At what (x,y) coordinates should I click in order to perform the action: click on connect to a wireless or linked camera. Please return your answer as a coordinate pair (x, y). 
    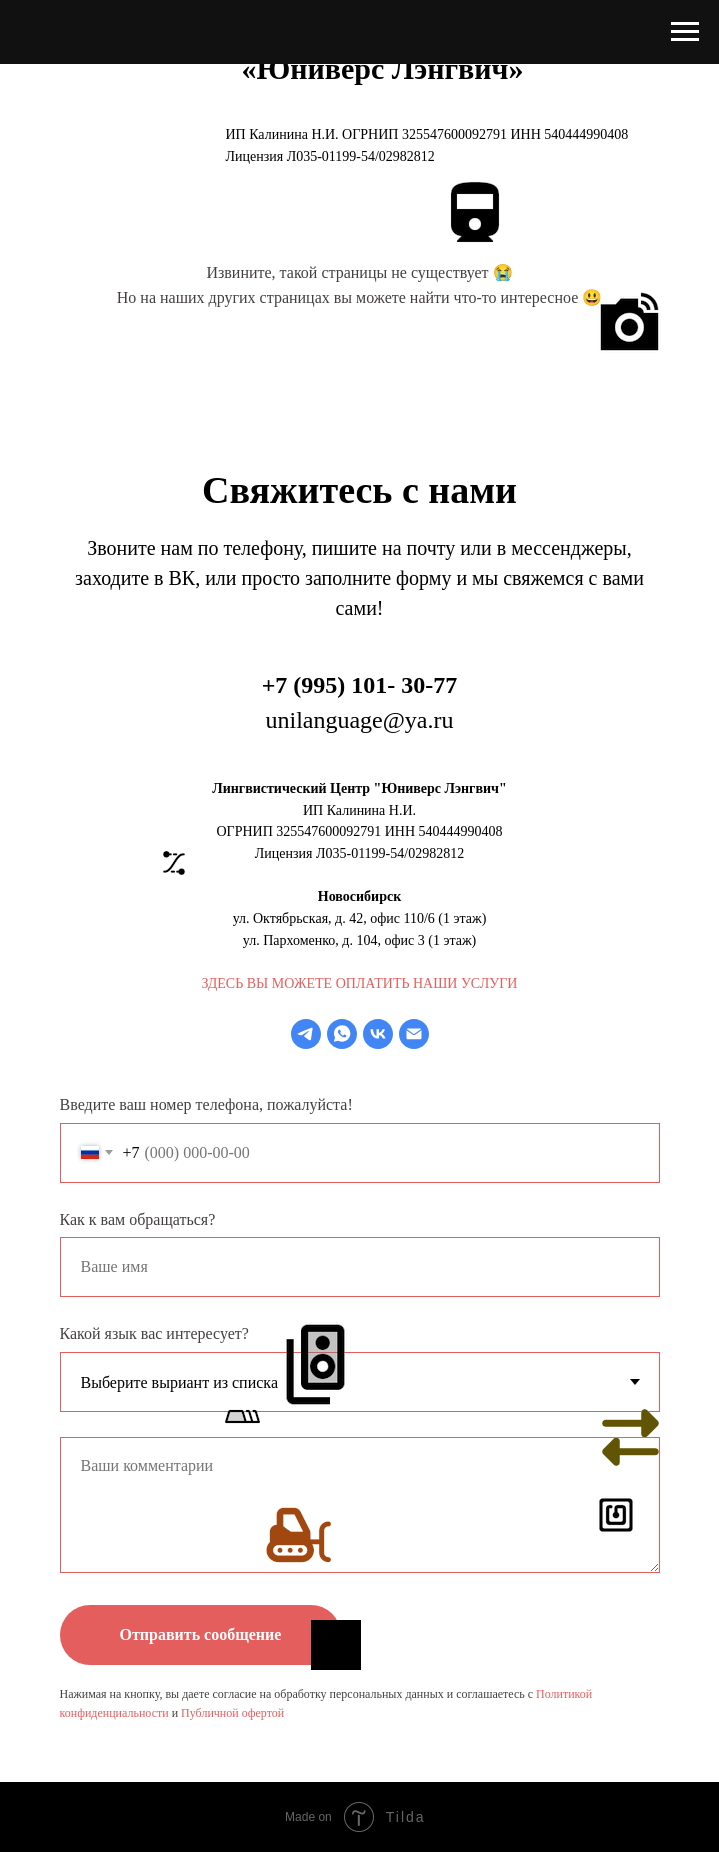
    Looking at the image, I should click on (629, 321).